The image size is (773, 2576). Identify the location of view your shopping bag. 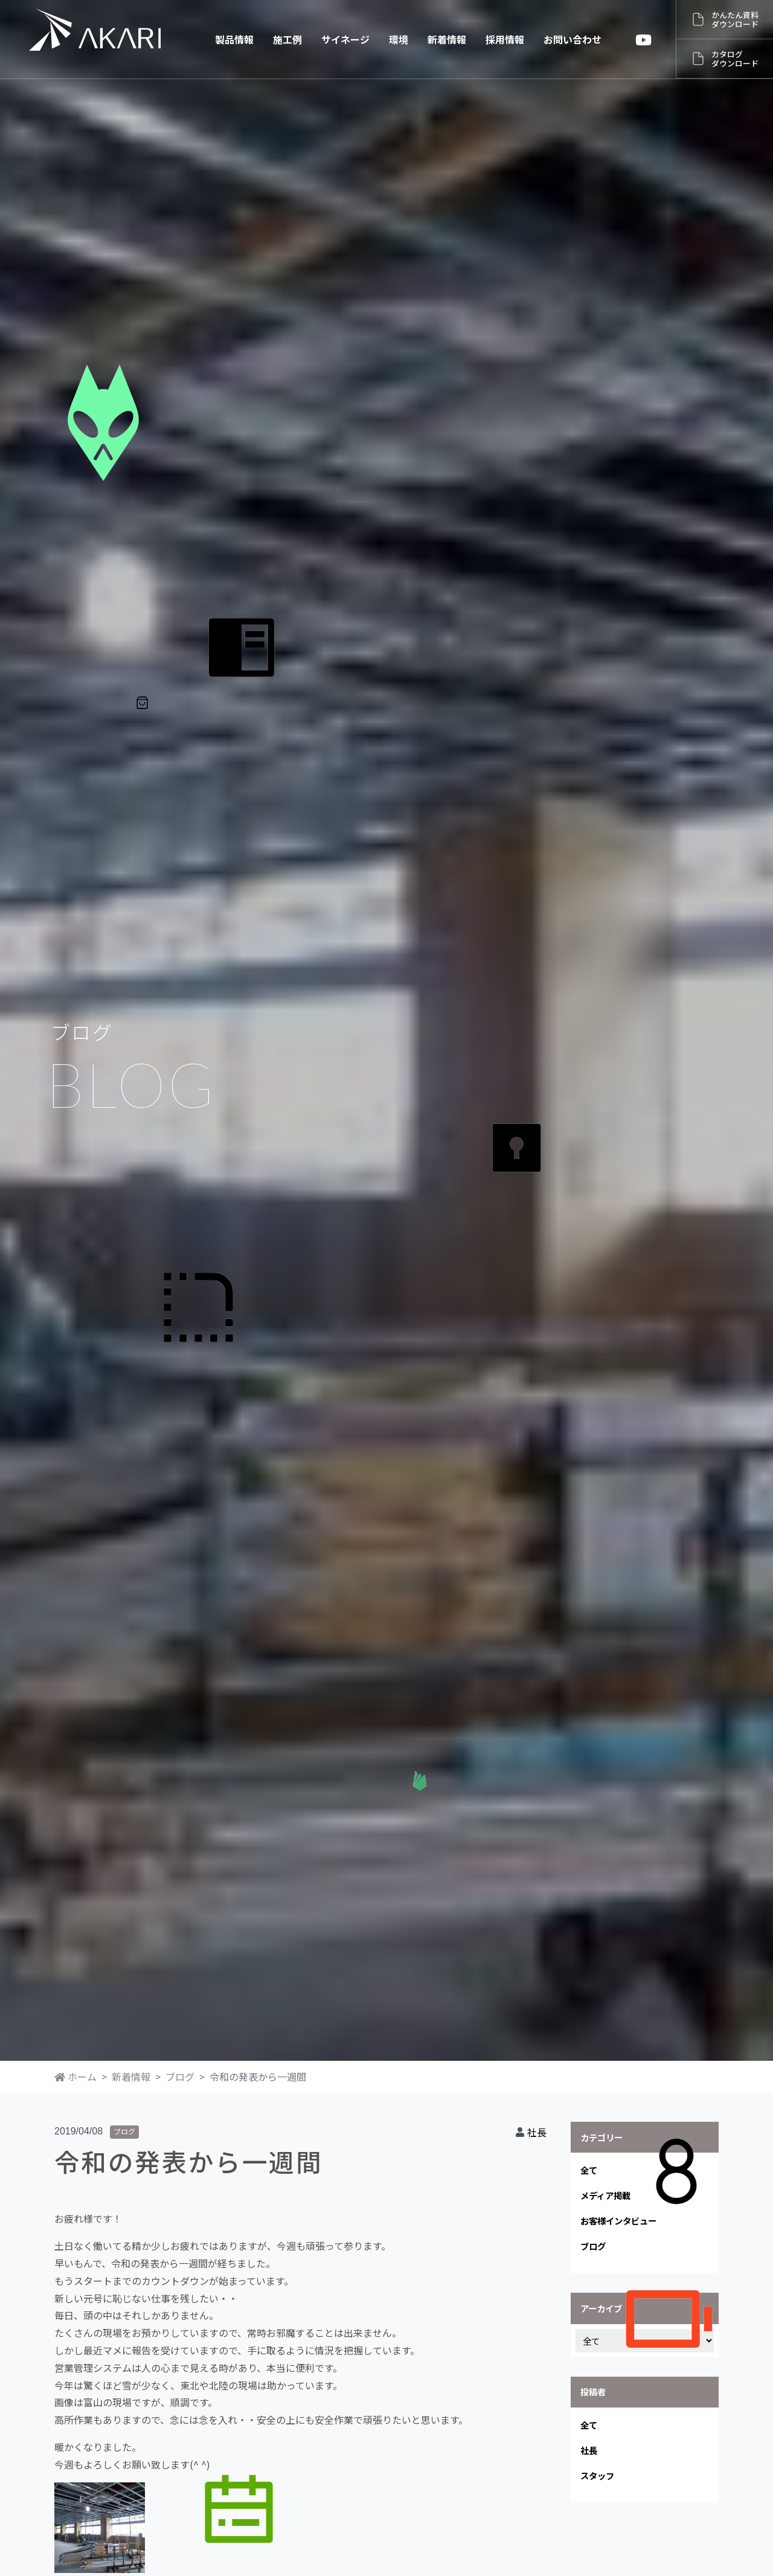
(142, 702).